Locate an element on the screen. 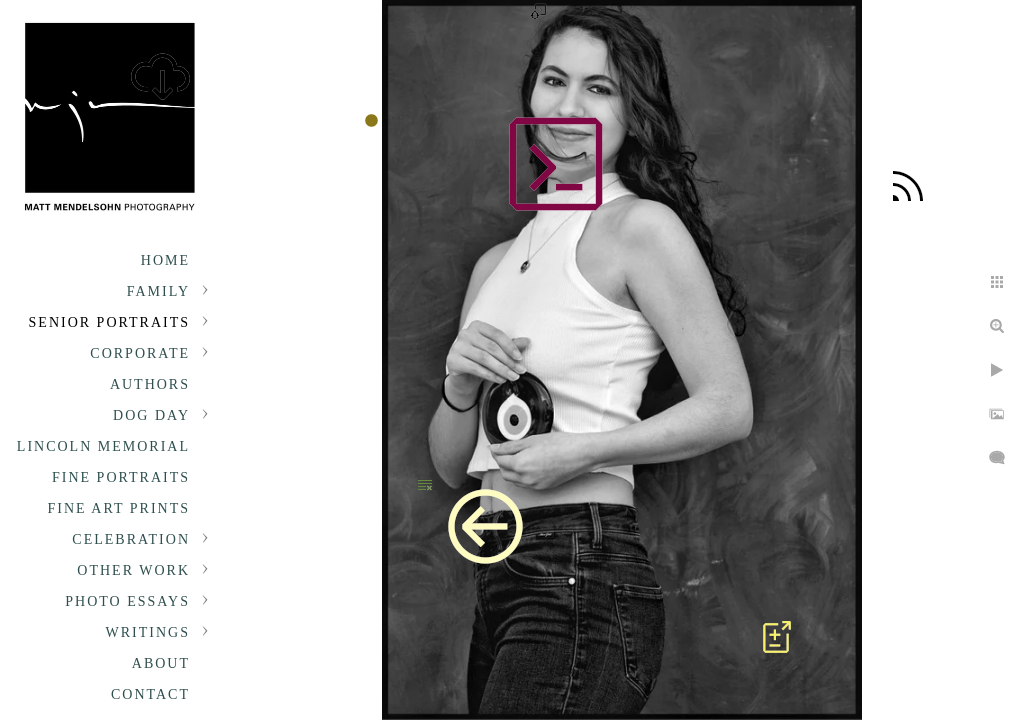 This screenshot has height=720, width=1024. open the integrated terminal is located at coordinates (556, 164).